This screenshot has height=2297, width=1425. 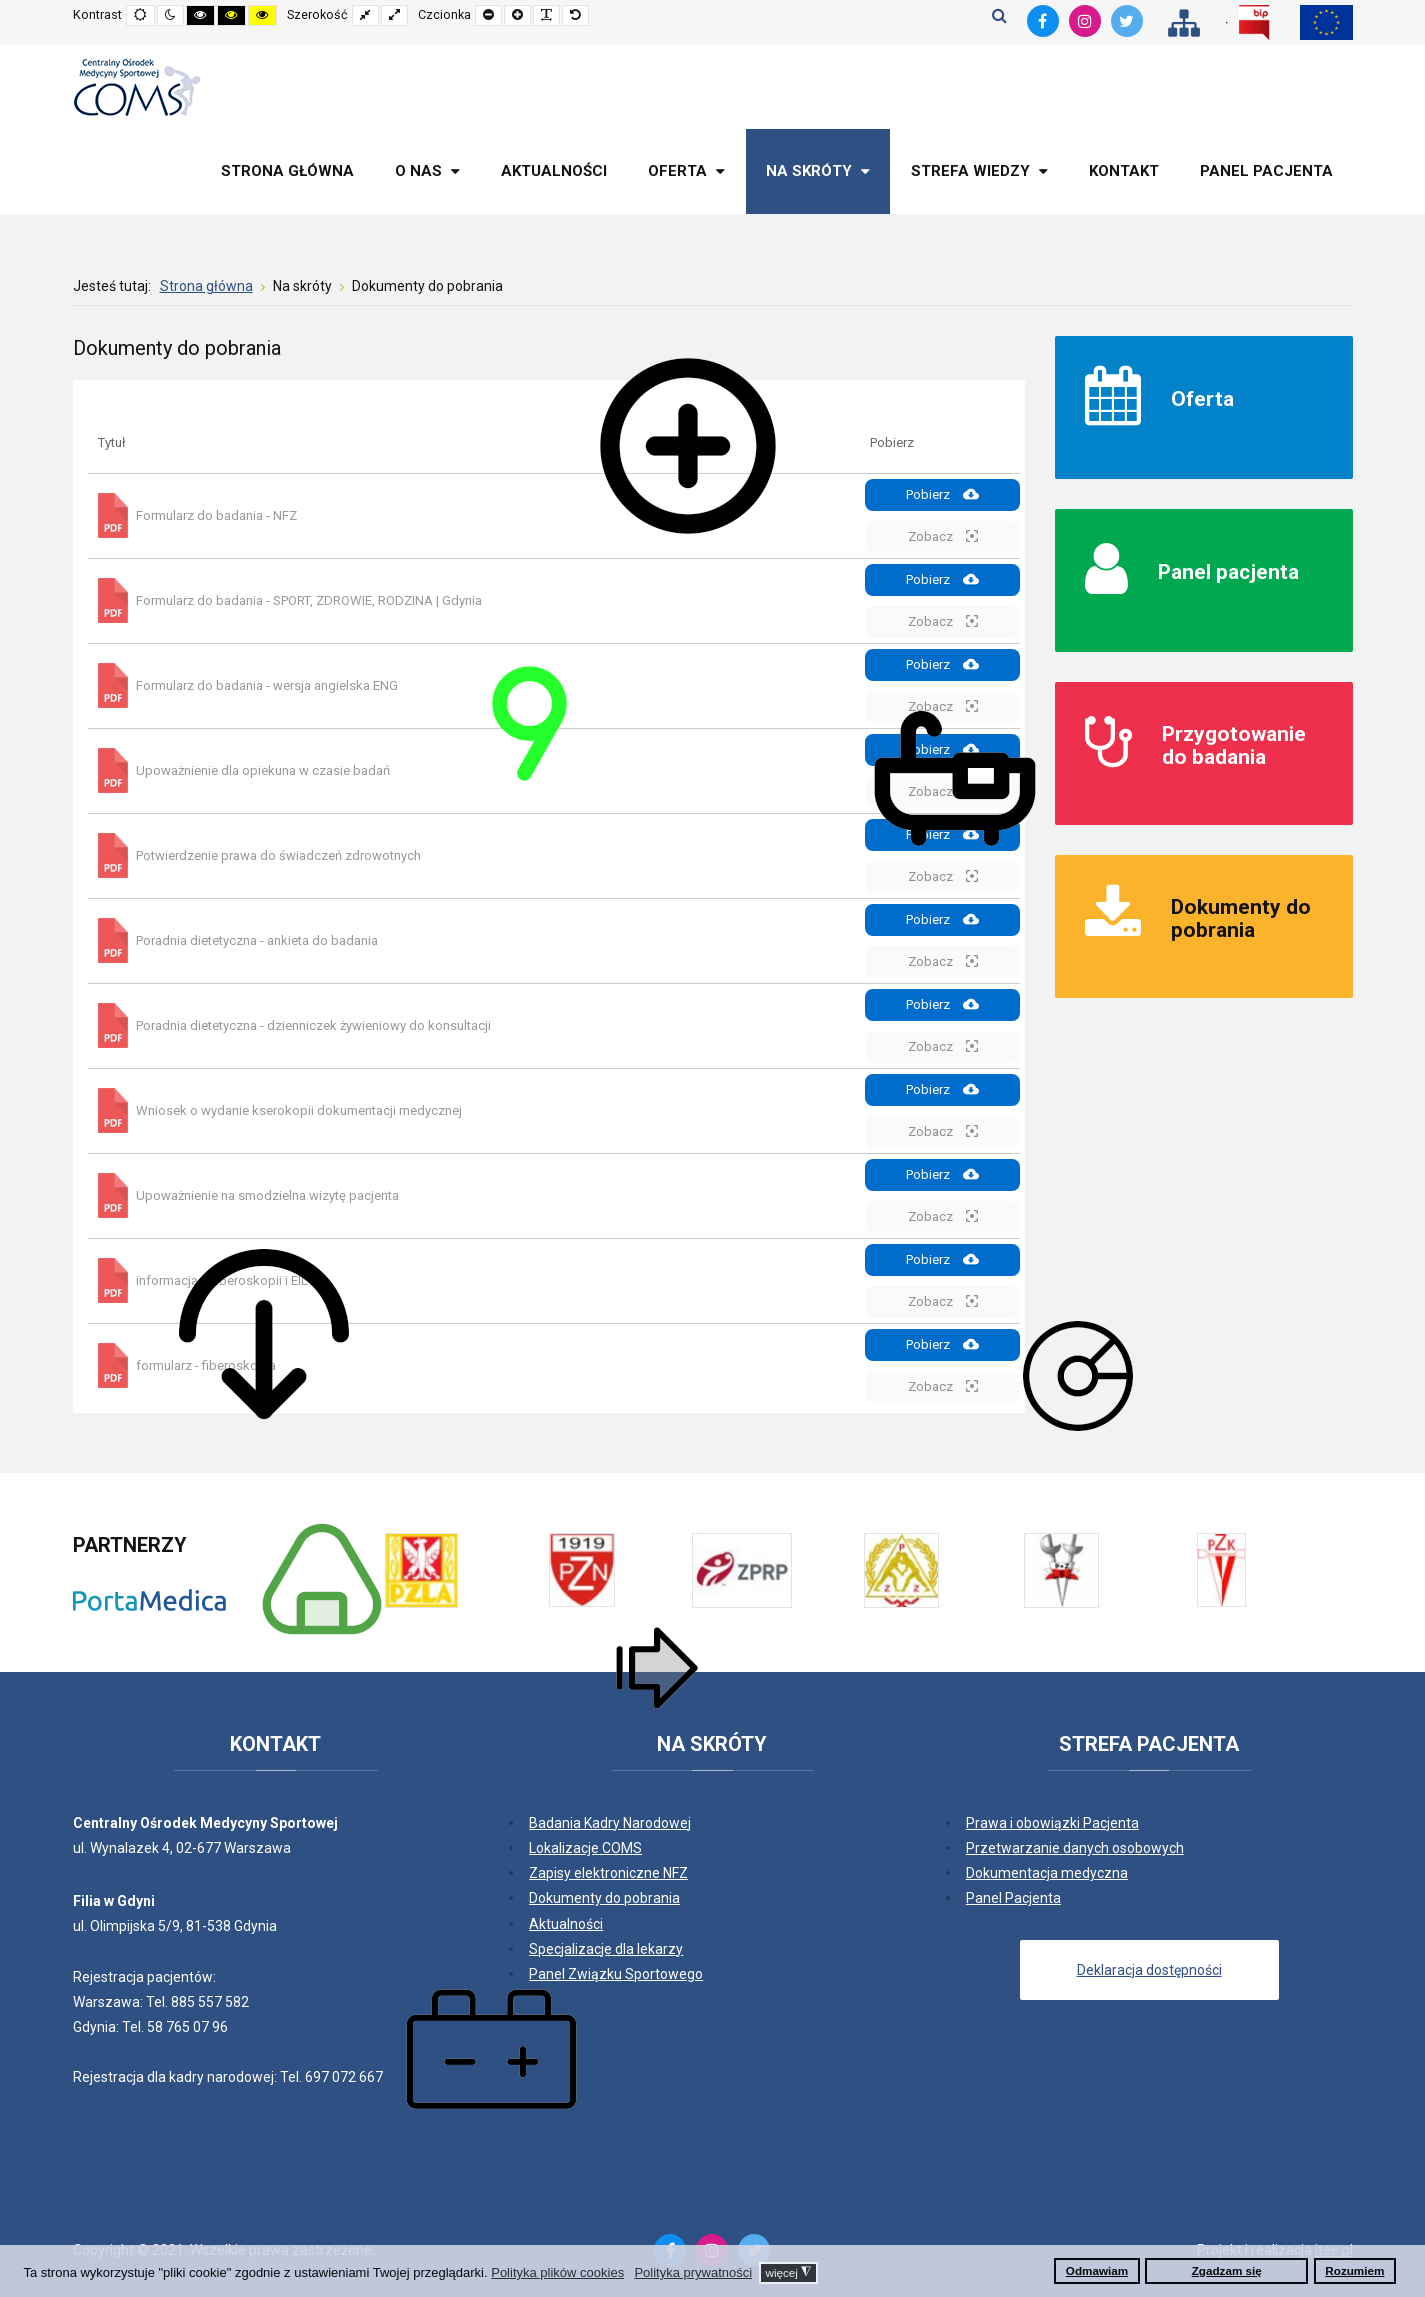 What do you see at coordinates (491, 2055) in the screenshot?
I see `view car battery status` at bounding box center [491, 2055].